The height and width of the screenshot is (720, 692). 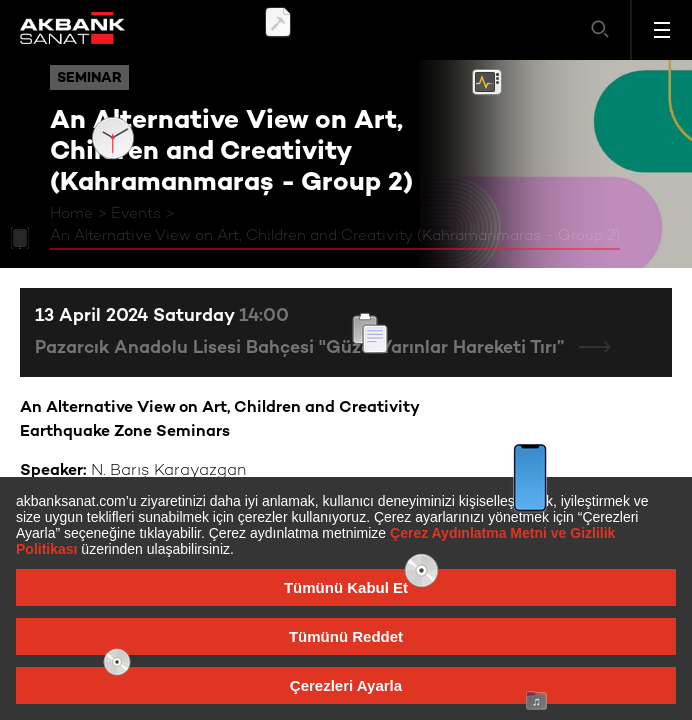 What do you see at coordinates (530, 479) in the screenshot?
I see `connected iPhone device` at bounding box center [530, 479].